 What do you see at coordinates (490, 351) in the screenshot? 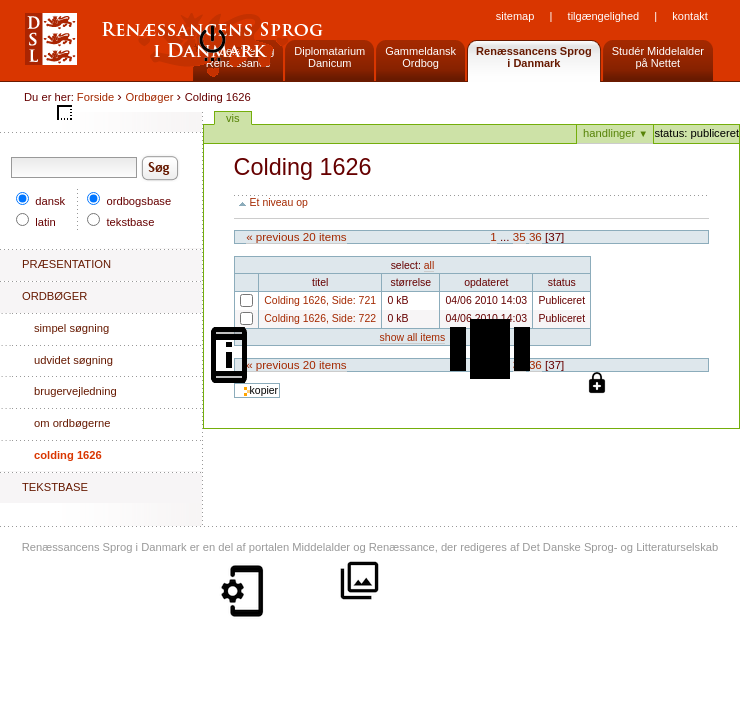
I see `view content in carousel mode` at bounding box center [490, 351].